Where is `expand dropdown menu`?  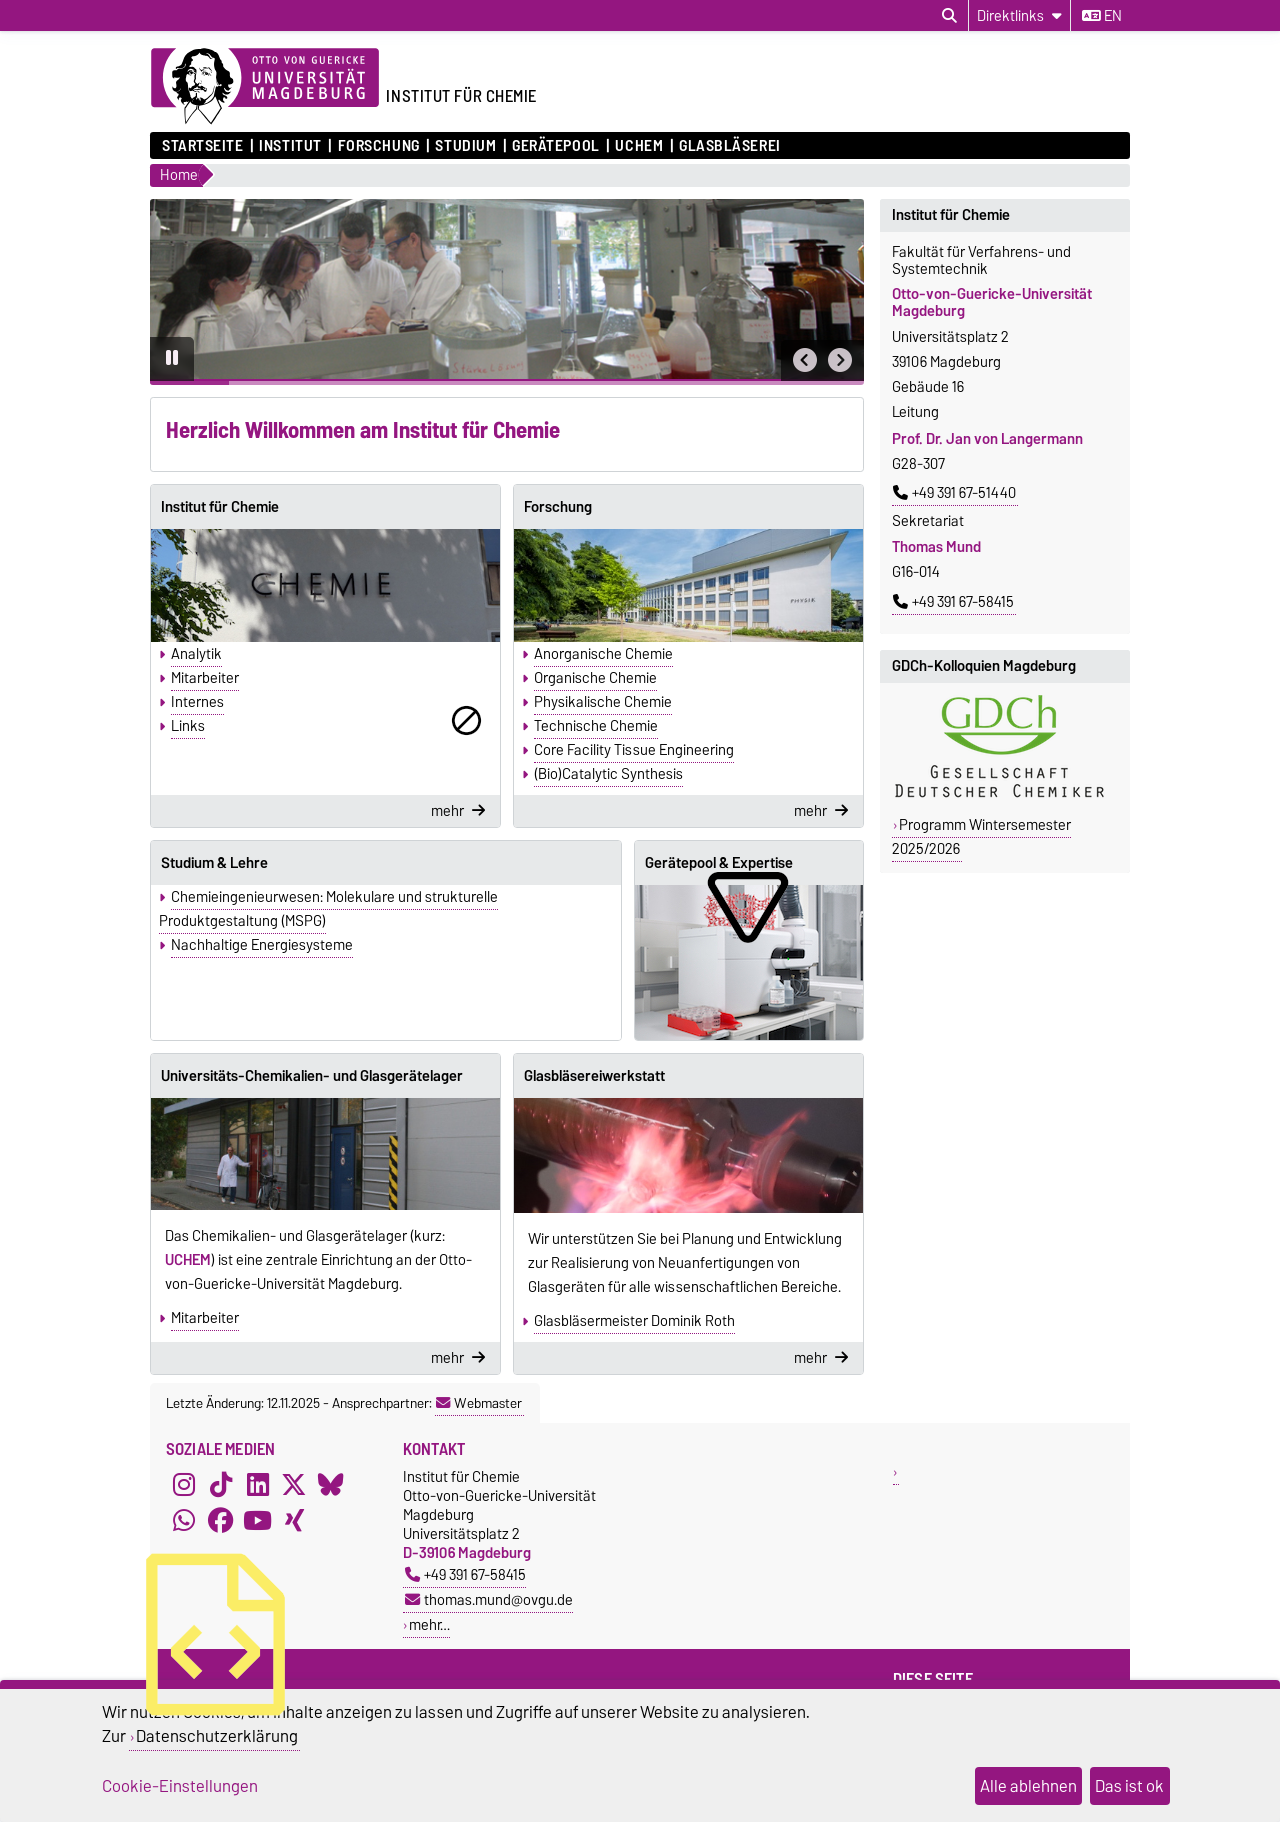
expand dropdown menu is located at coordinates (748, 905).